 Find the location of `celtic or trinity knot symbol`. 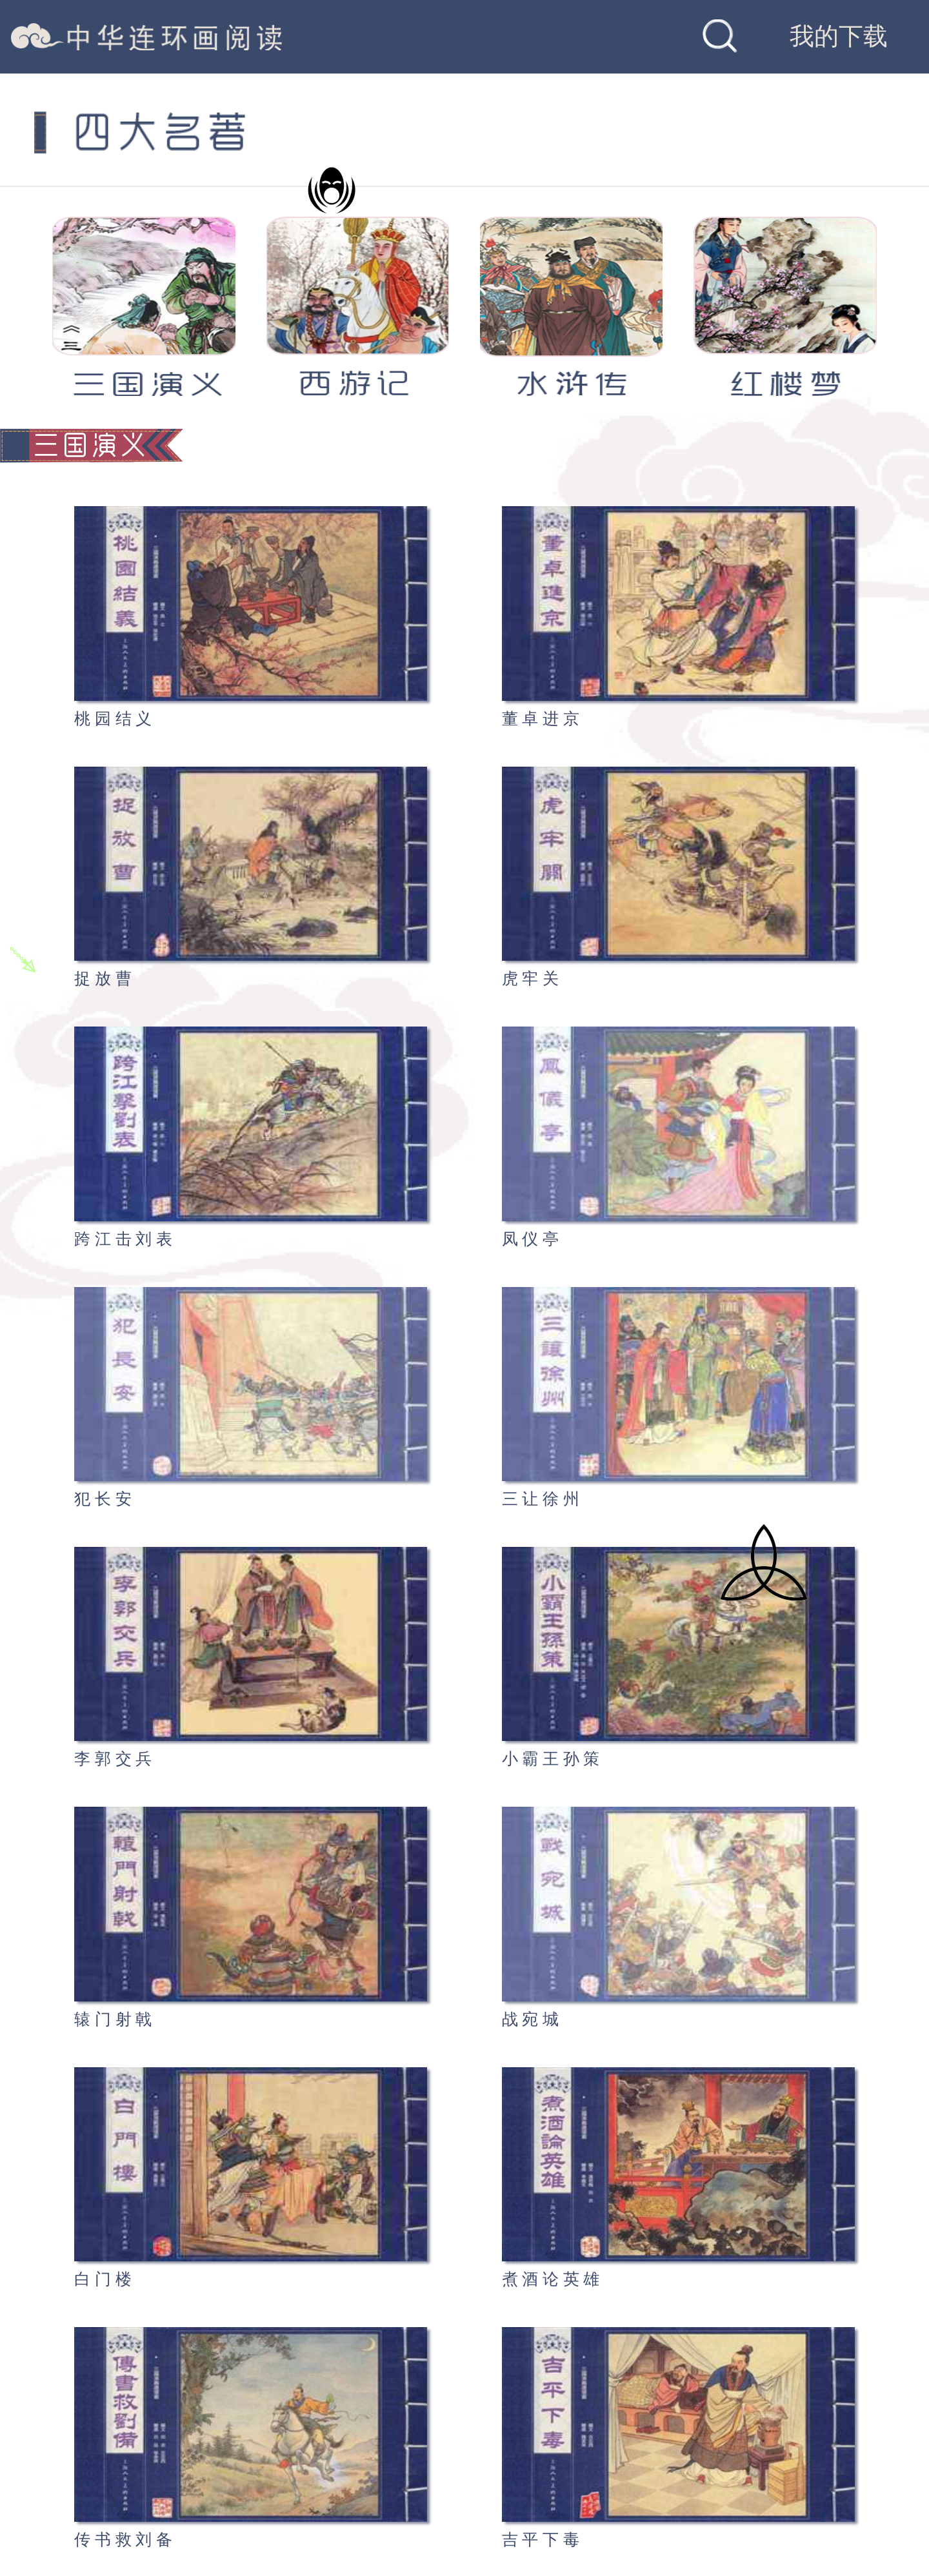

celtic or trinity knot symbol is located at coordinates (764, 1562).